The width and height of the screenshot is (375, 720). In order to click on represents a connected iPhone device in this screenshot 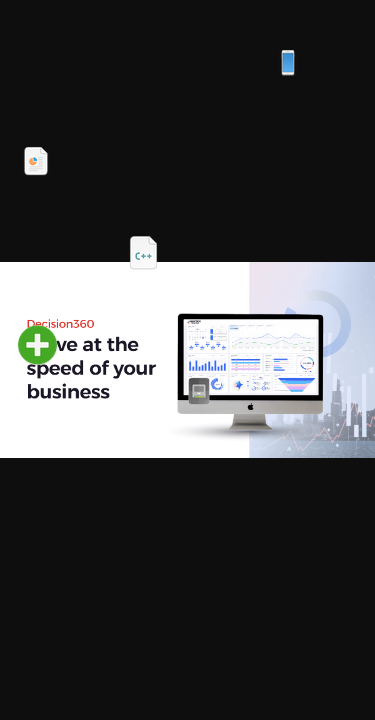, I will do `click(288, 63)`.